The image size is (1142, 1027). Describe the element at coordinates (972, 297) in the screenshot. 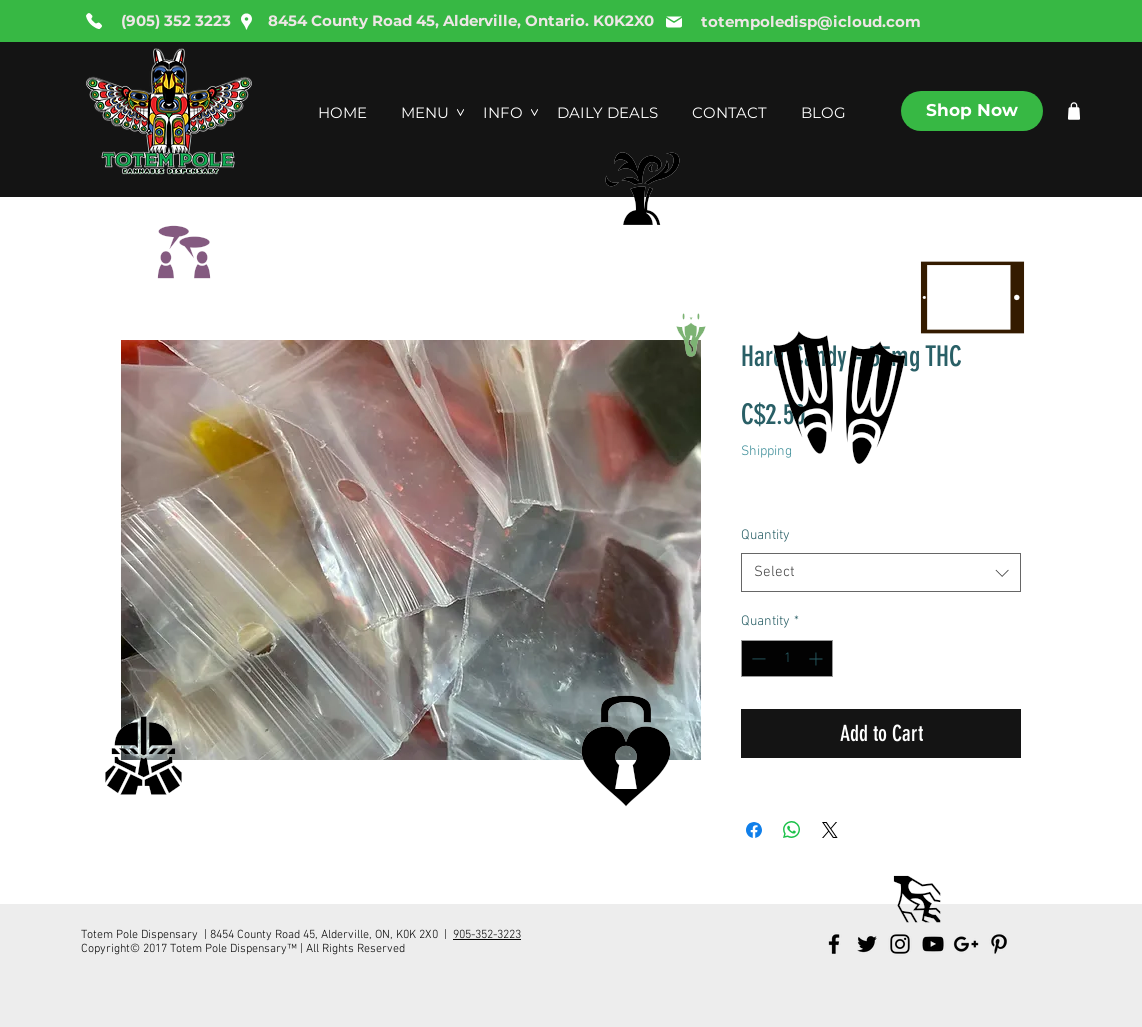

I see `switch to tablet view or layout` at that location.